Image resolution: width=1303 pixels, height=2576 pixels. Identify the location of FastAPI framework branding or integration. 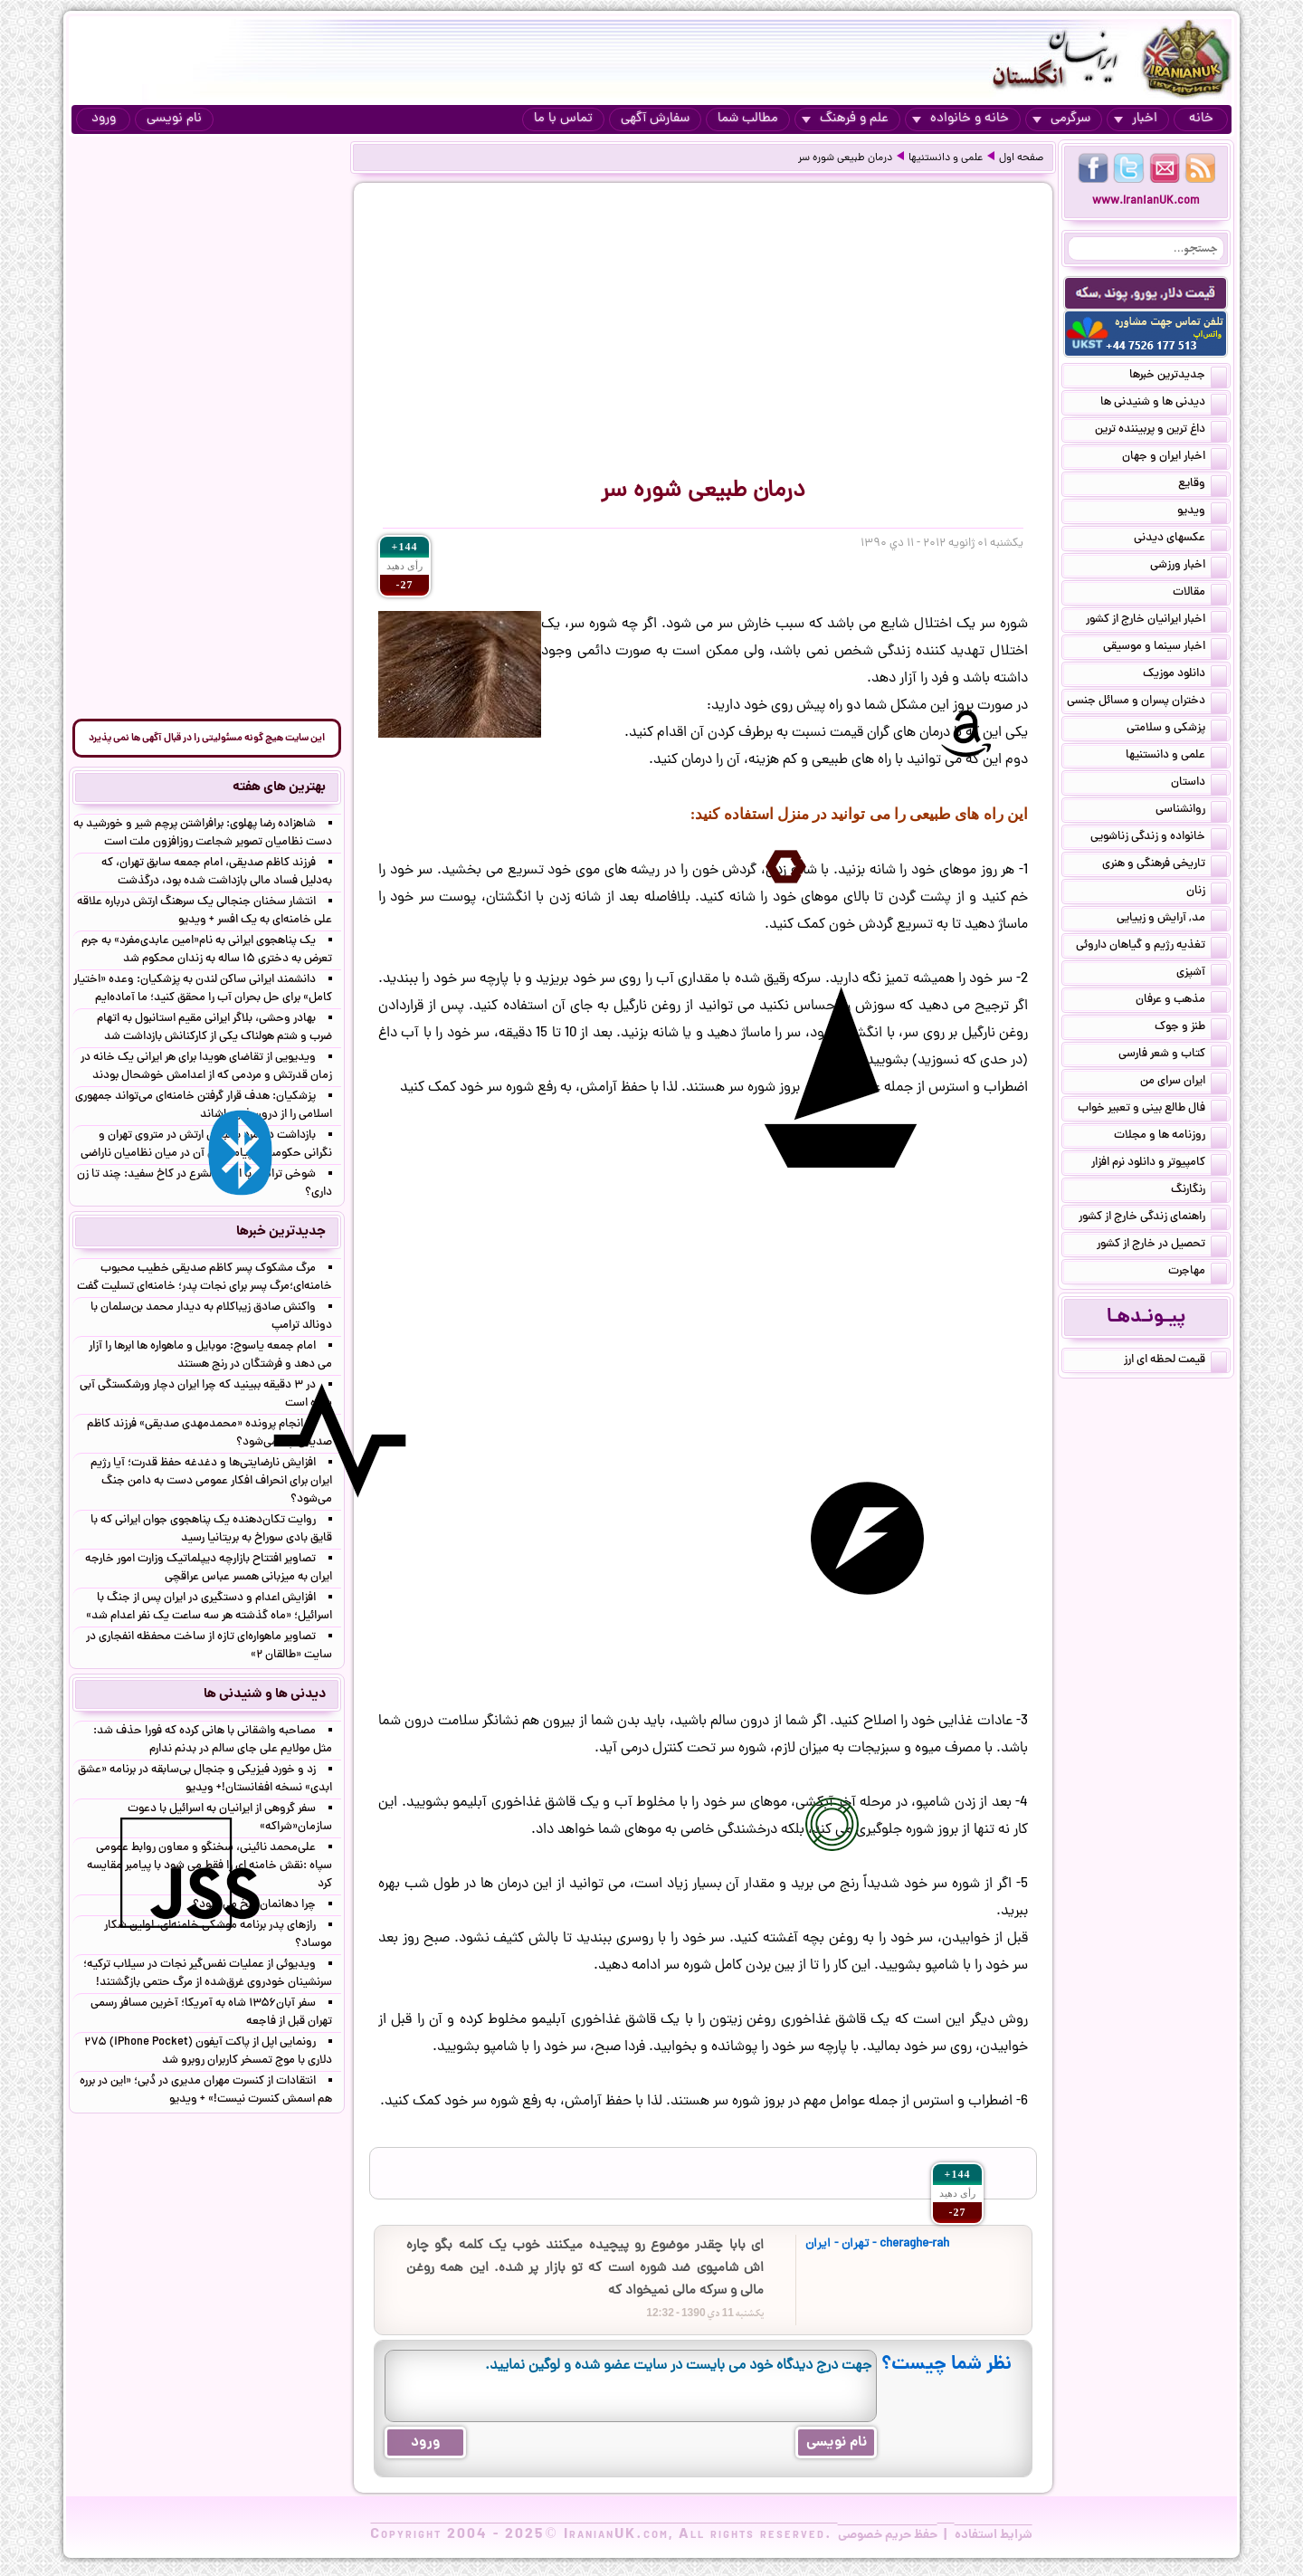
(867, 1538).